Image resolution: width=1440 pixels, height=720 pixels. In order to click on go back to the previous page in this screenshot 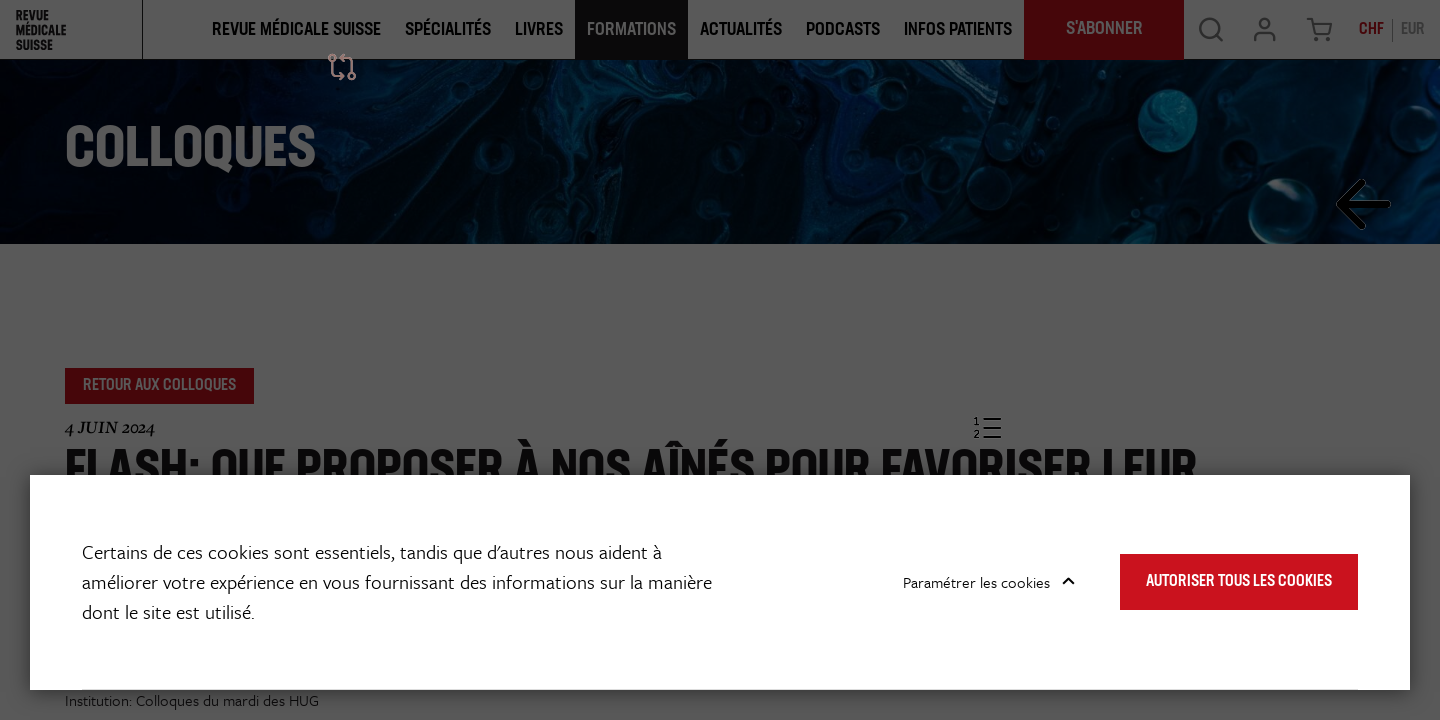, I will do `click(1365, 205)`.